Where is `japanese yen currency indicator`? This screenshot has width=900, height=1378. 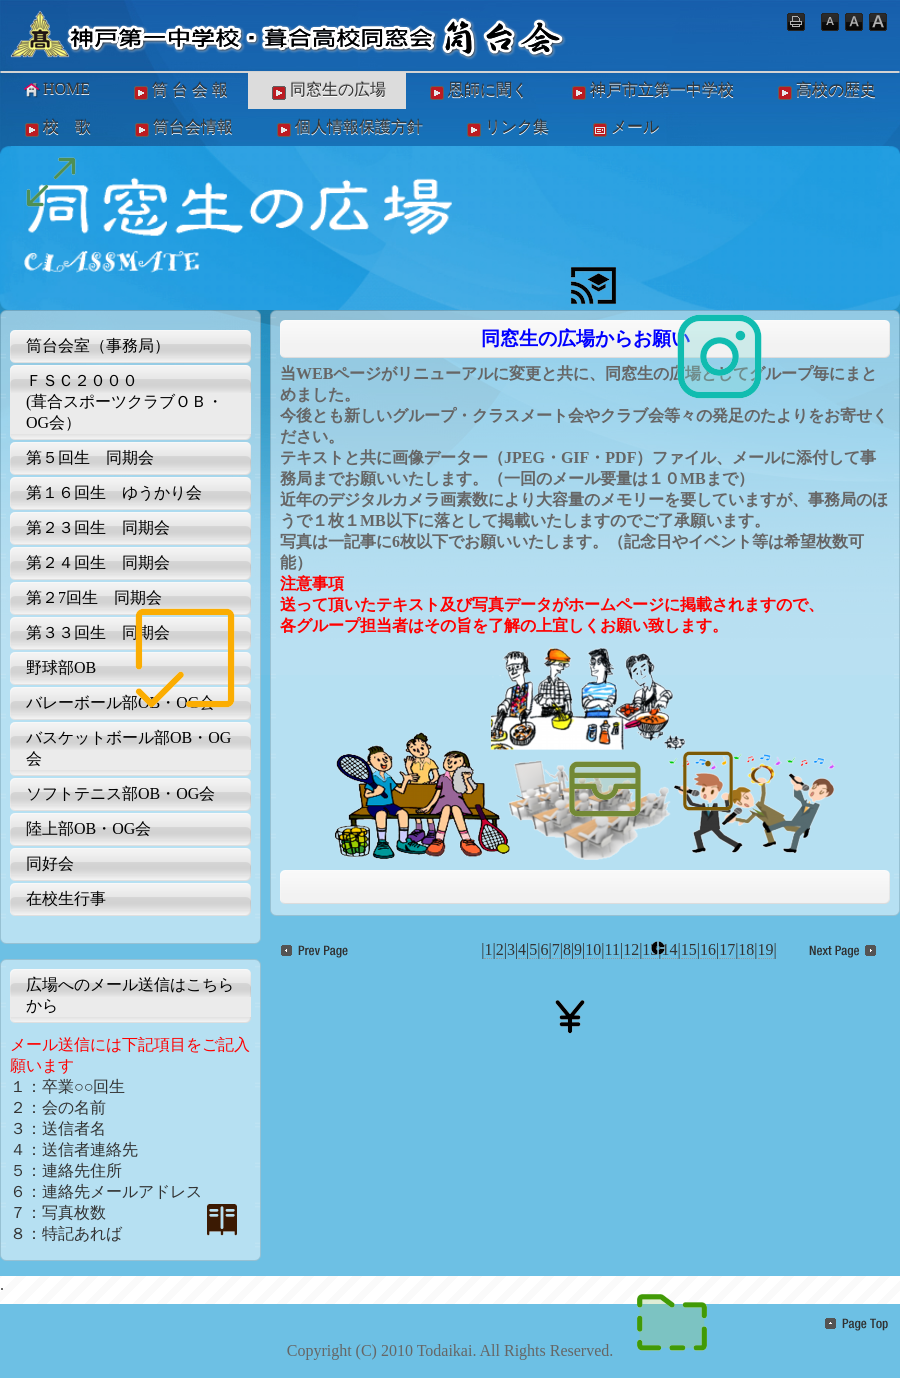 japanese yen currency indicator is located at coordinates (570, 1016).